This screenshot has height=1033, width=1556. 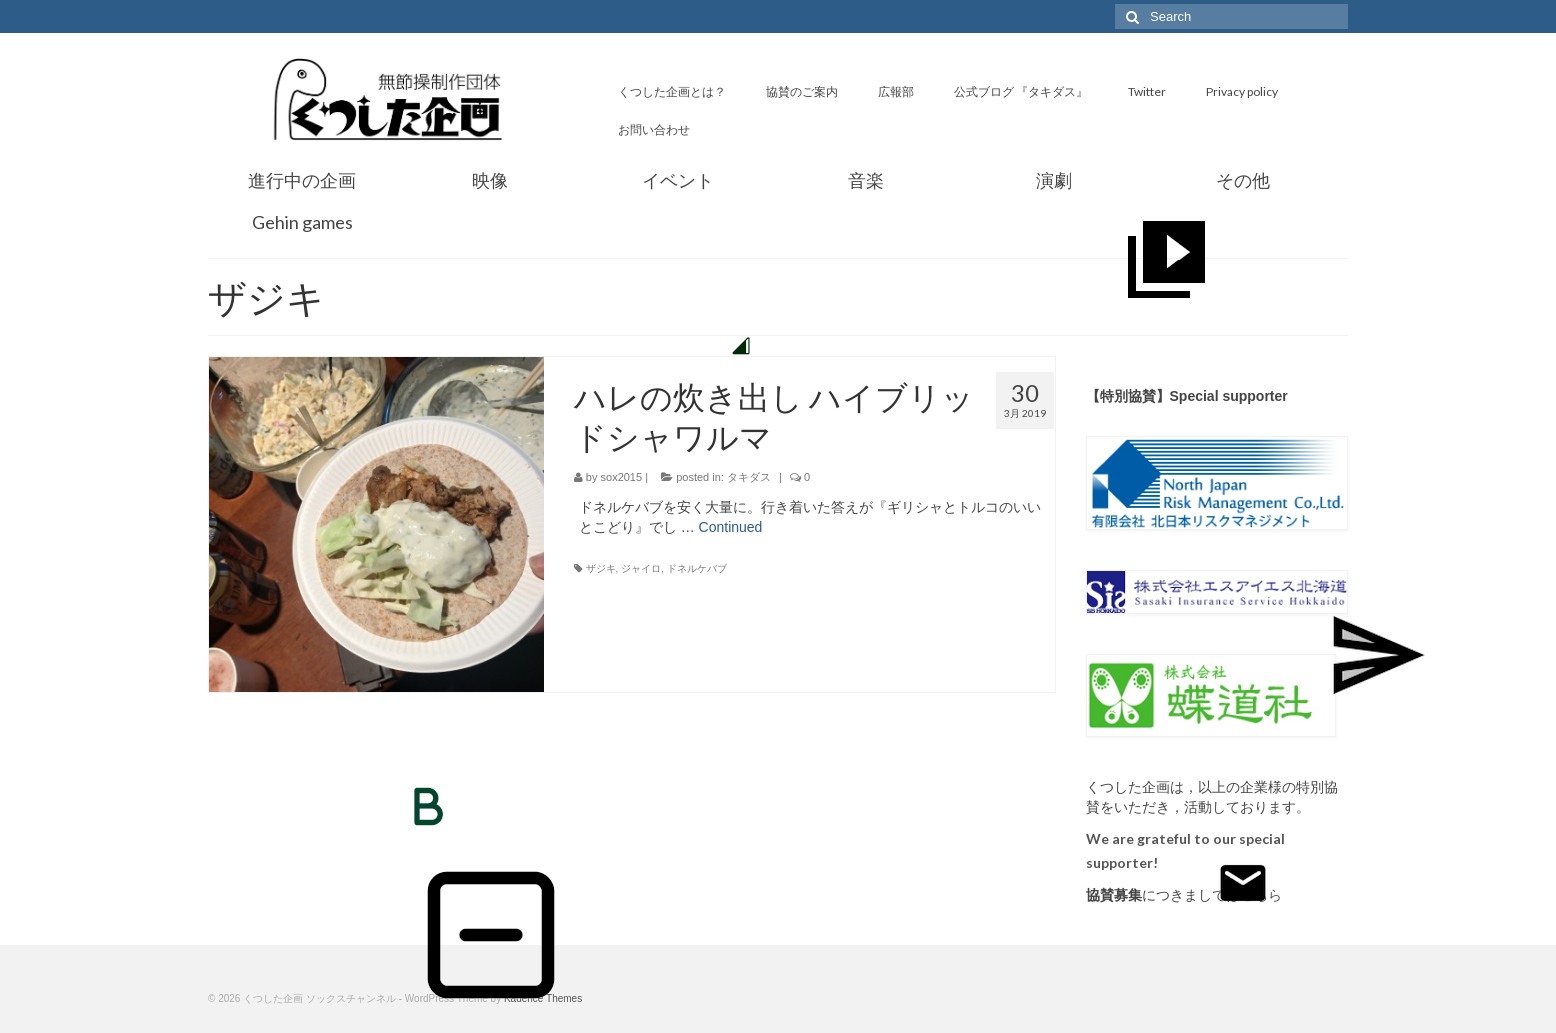 What do you see at coordinates (427, 806) in the screenshot?
I see `apply bold formatting to selected text` at bounding box center [427, 806].